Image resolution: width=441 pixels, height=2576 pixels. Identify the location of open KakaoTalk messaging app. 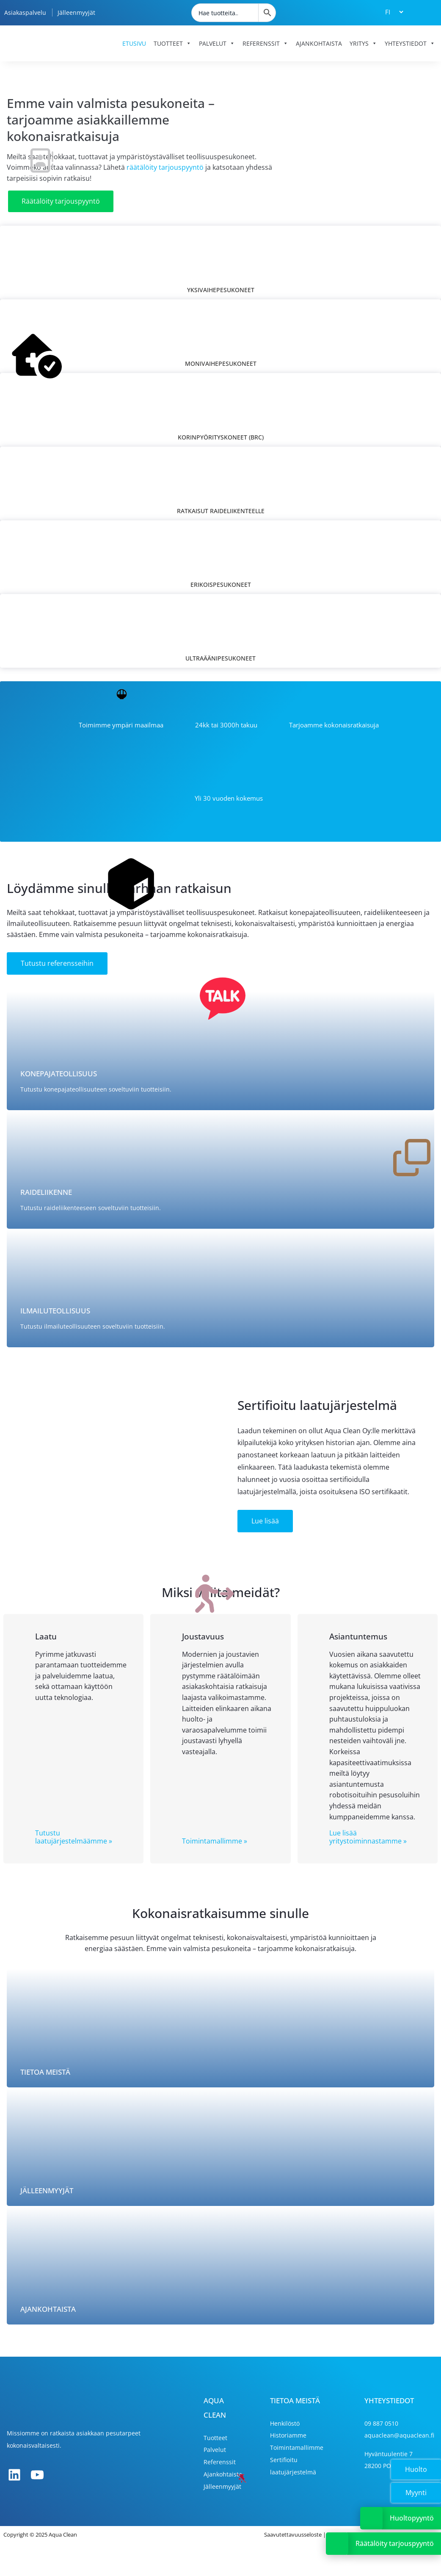
(223, 998).